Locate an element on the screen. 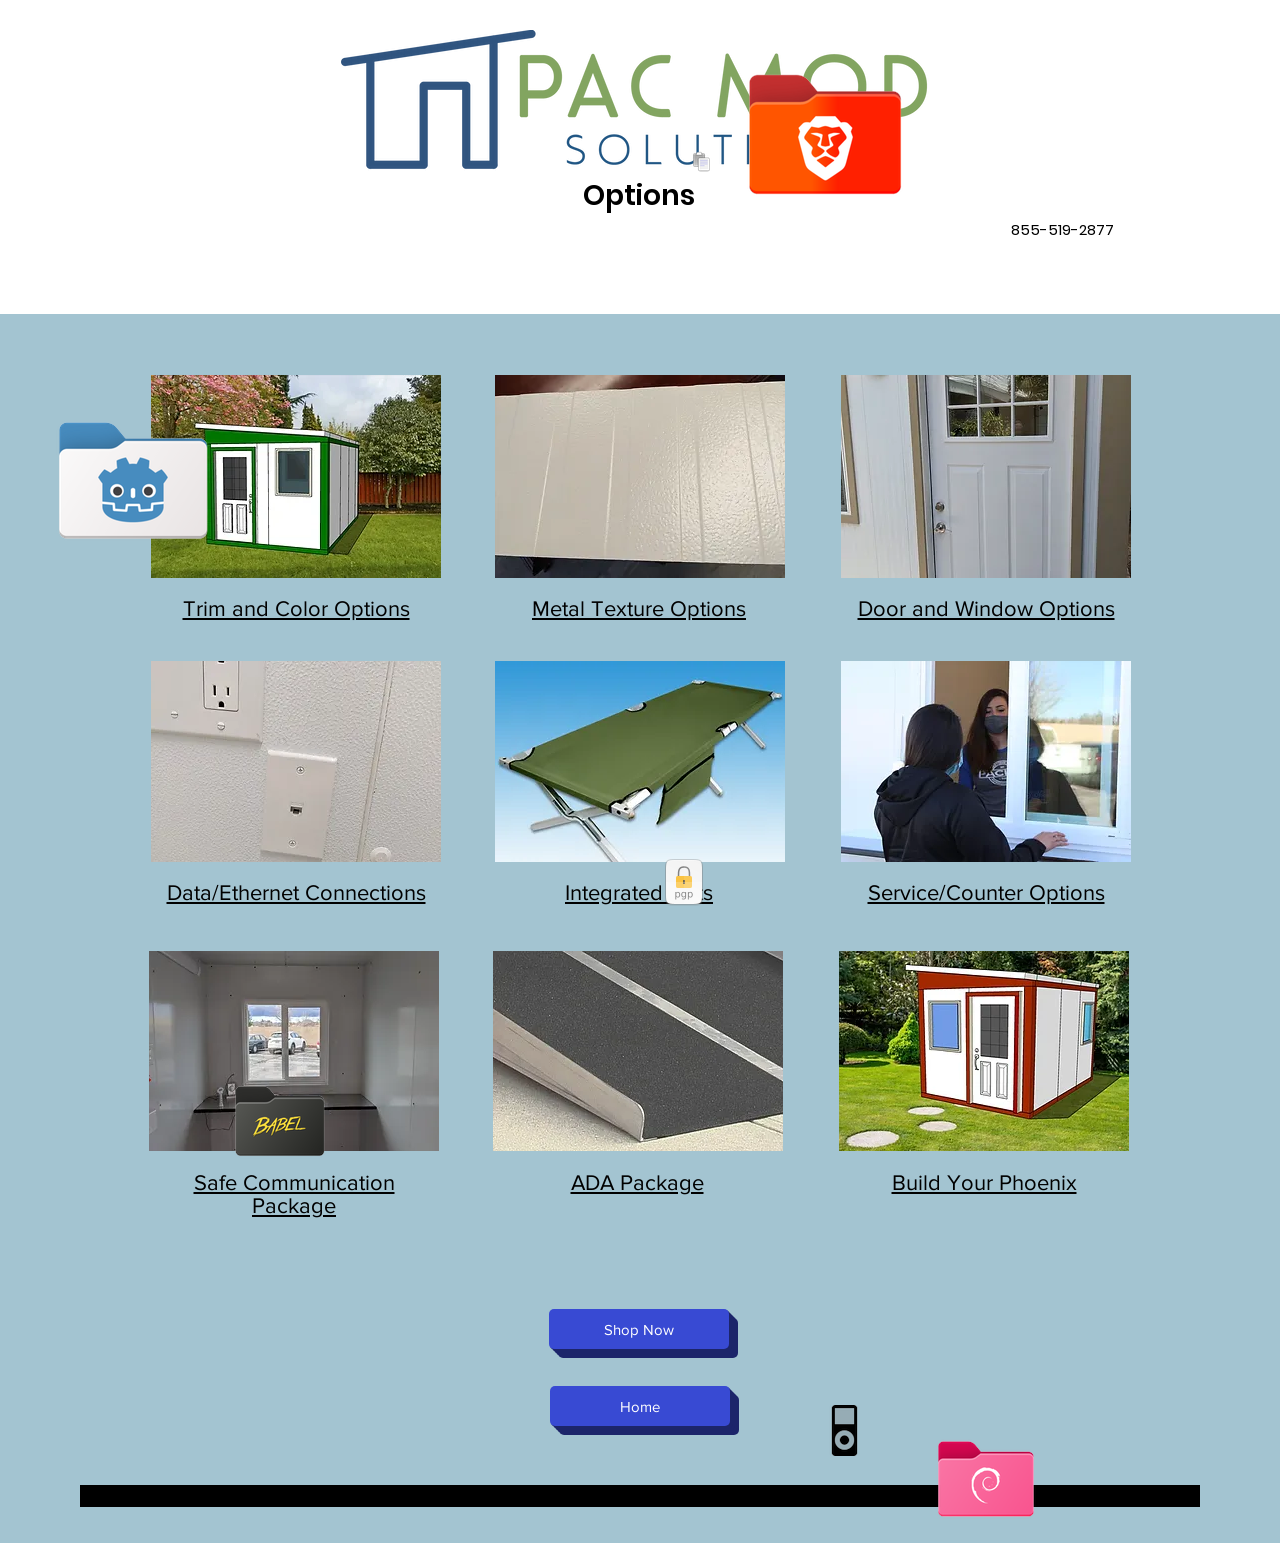  paste content from clipboard is located at coordinates (701, 161).